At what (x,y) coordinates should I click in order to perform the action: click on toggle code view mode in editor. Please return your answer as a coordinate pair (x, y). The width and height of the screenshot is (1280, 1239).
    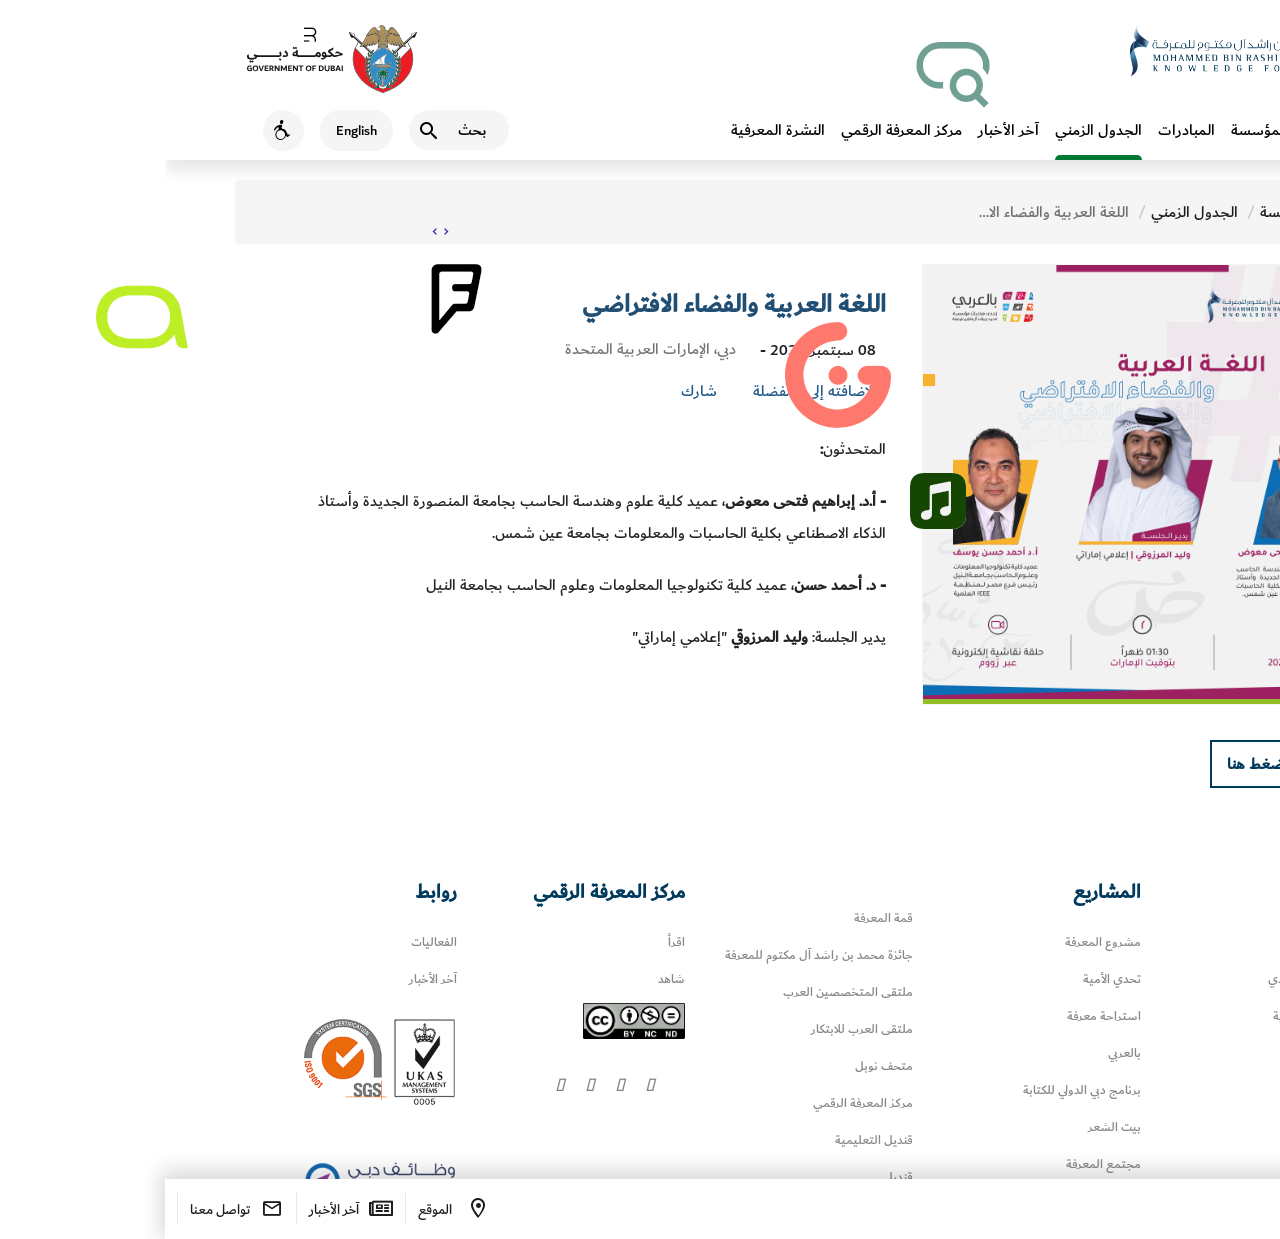
    Looking at the image, I should click on (440, 231).